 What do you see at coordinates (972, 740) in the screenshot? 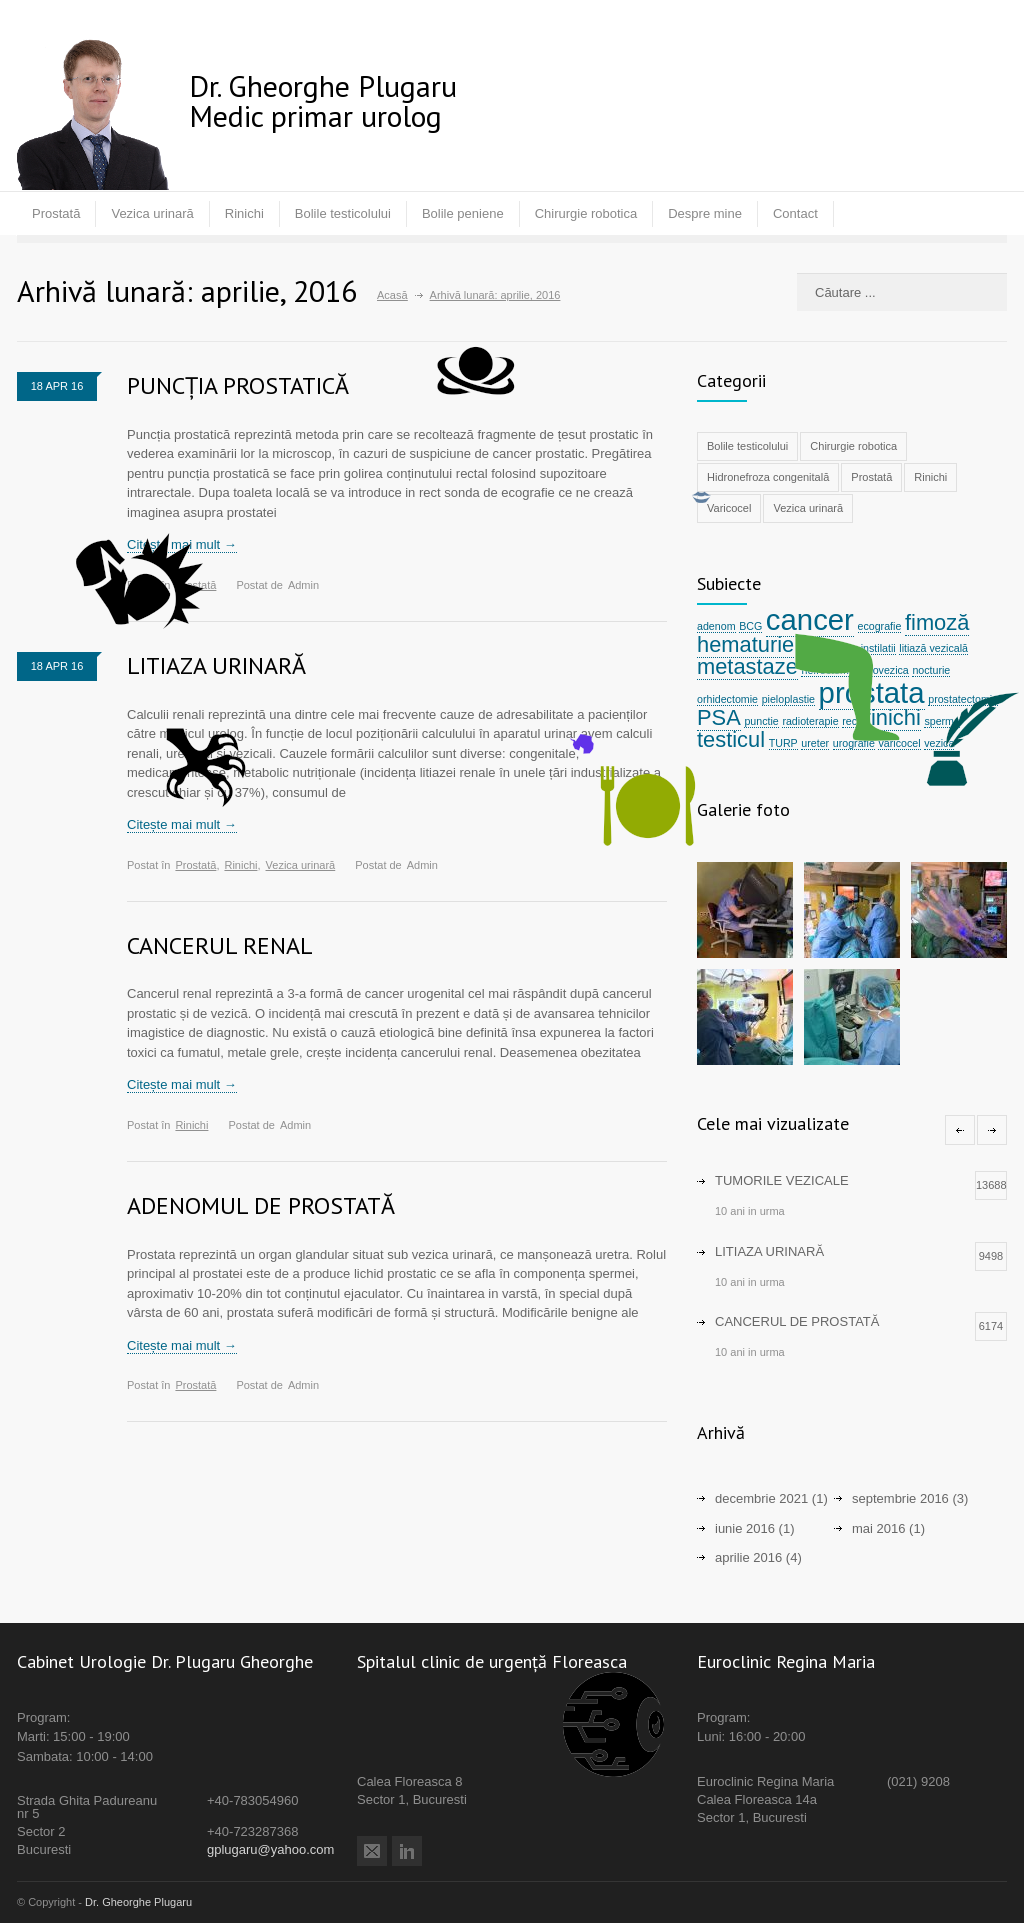
I see `compose or write a new document` at bounding box center [972, 740].